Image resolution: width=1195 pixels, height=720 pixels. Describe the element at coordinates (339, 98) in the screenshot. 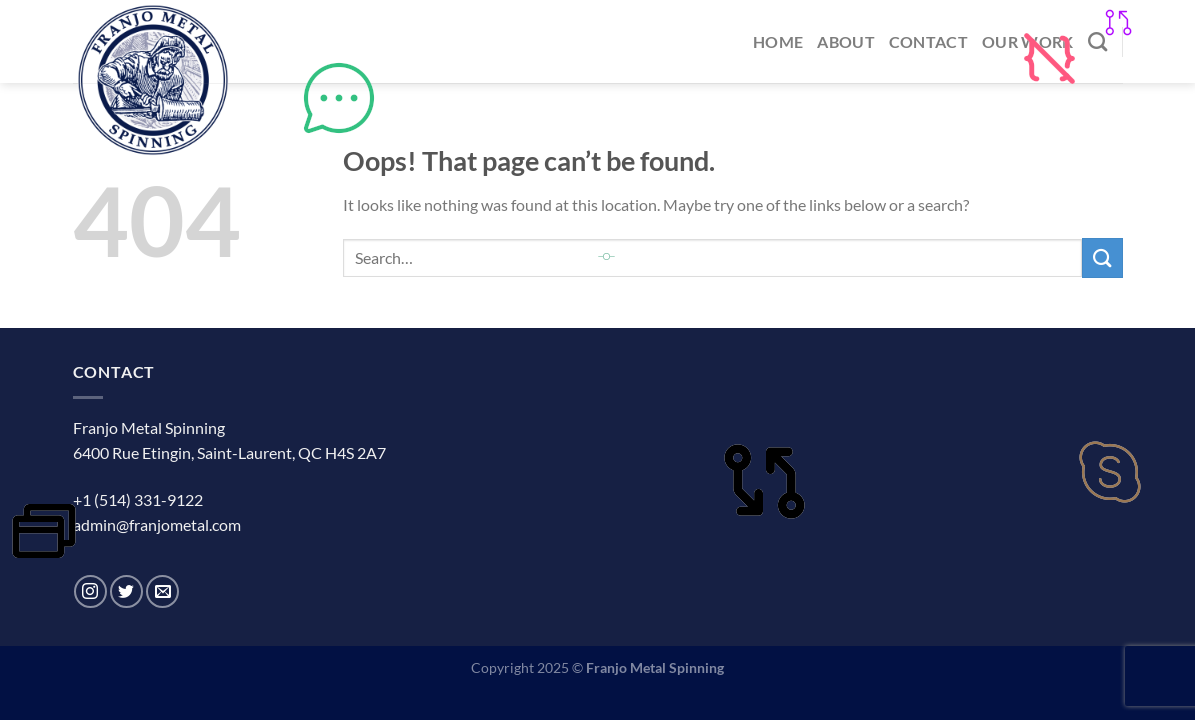

I see `open chat or messaging` at that location.